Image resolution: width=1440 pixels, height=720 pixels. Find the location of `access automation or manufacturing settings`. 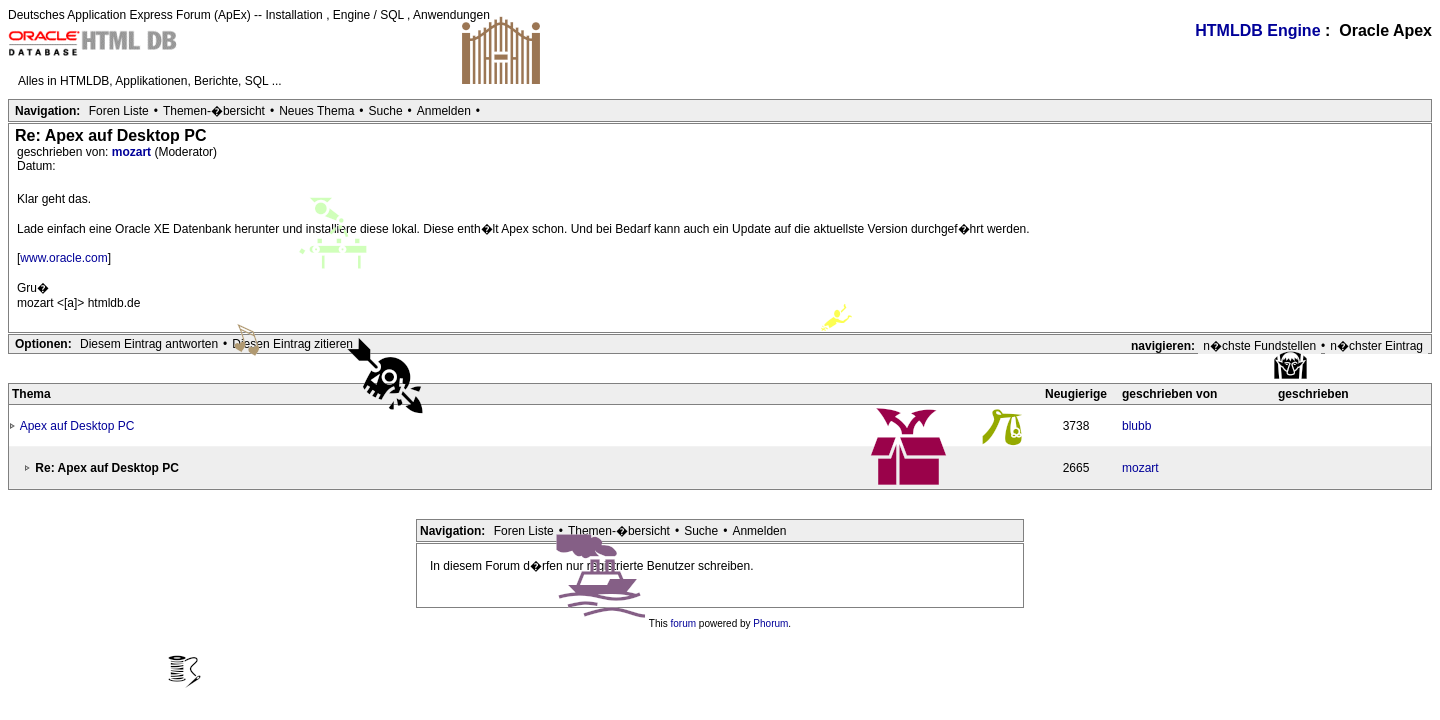

access automation or manufacturing settings is located at coordinates (330, 232).